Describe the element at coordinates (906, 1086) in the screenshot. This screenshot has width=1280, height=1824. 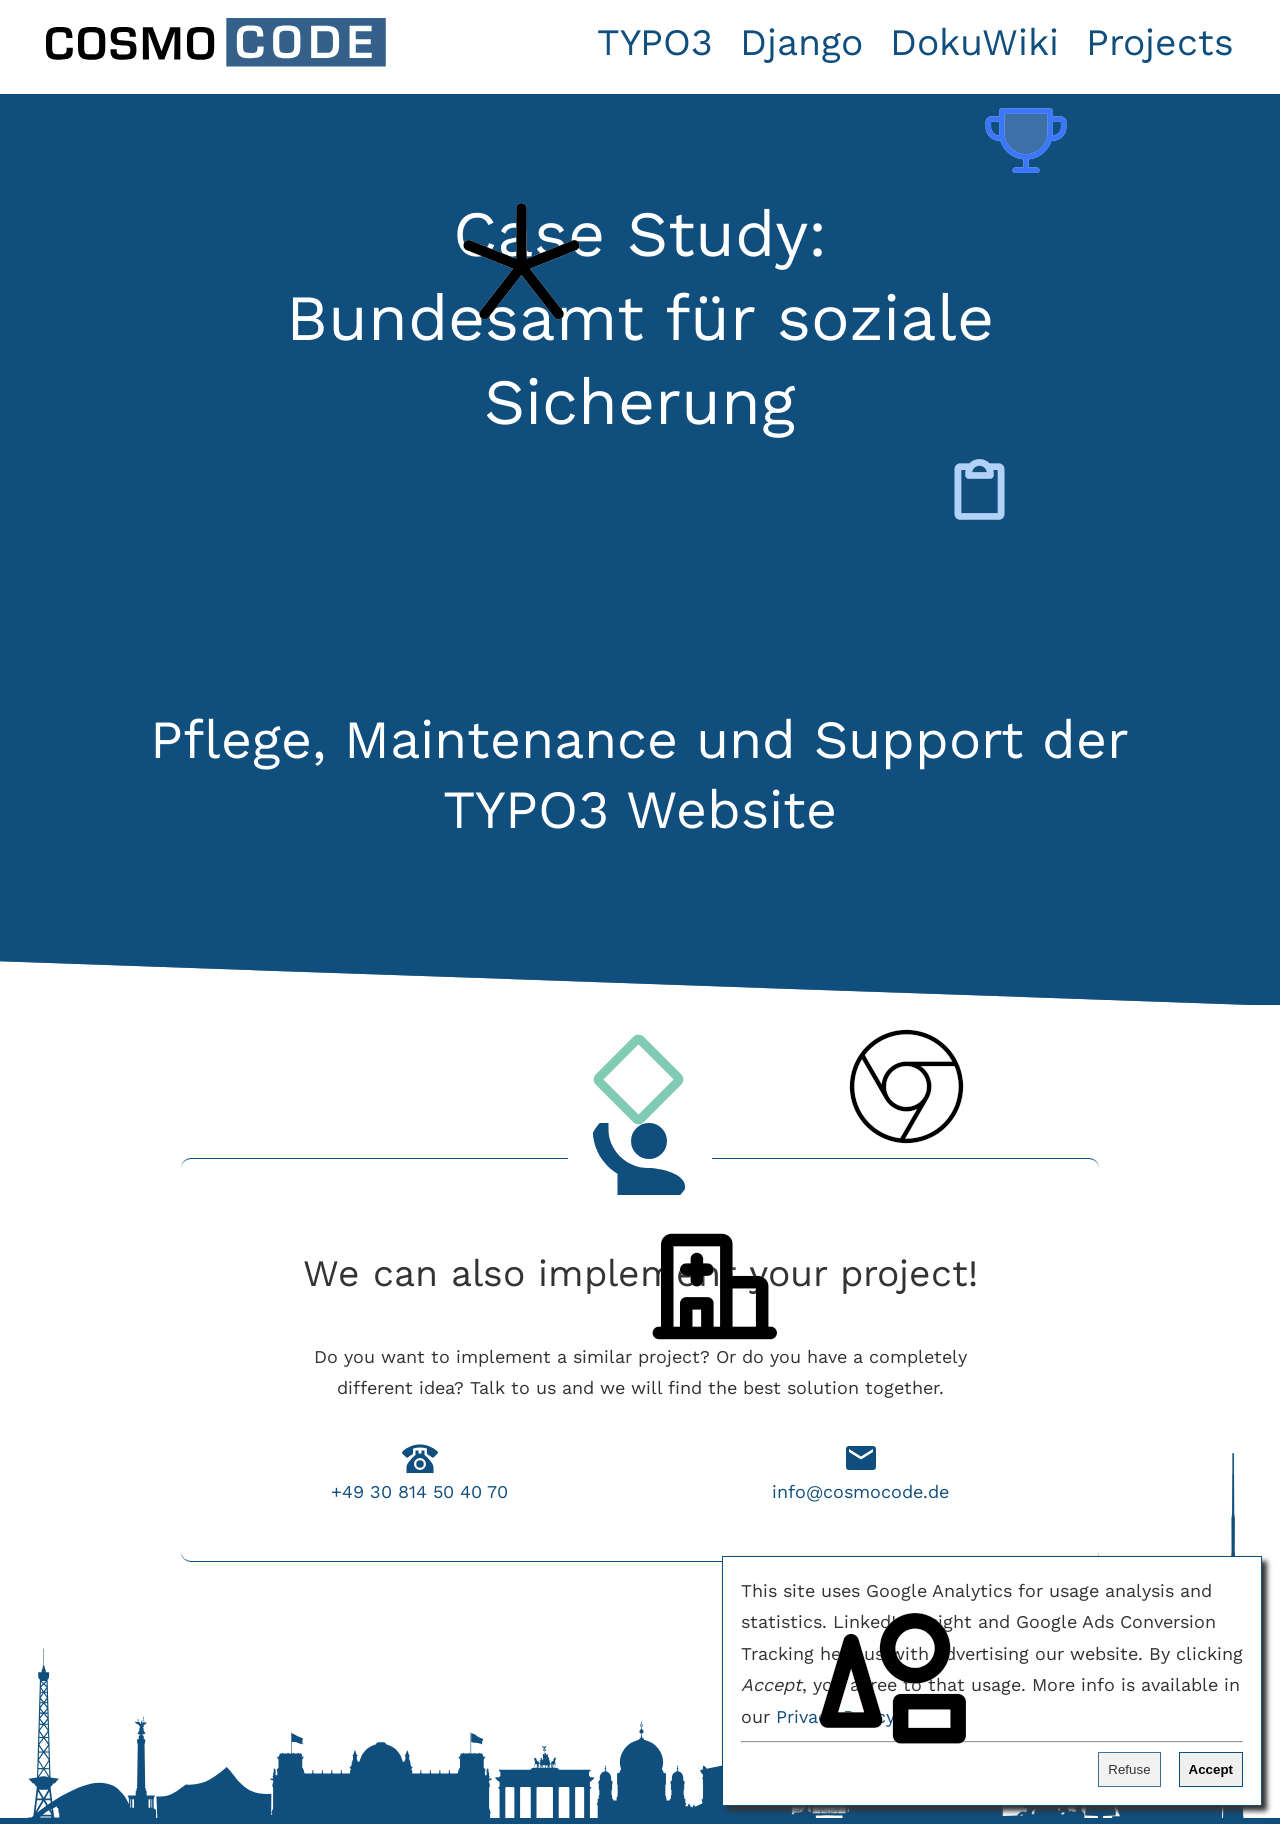
I see `open Google Chrome browser` at that location.